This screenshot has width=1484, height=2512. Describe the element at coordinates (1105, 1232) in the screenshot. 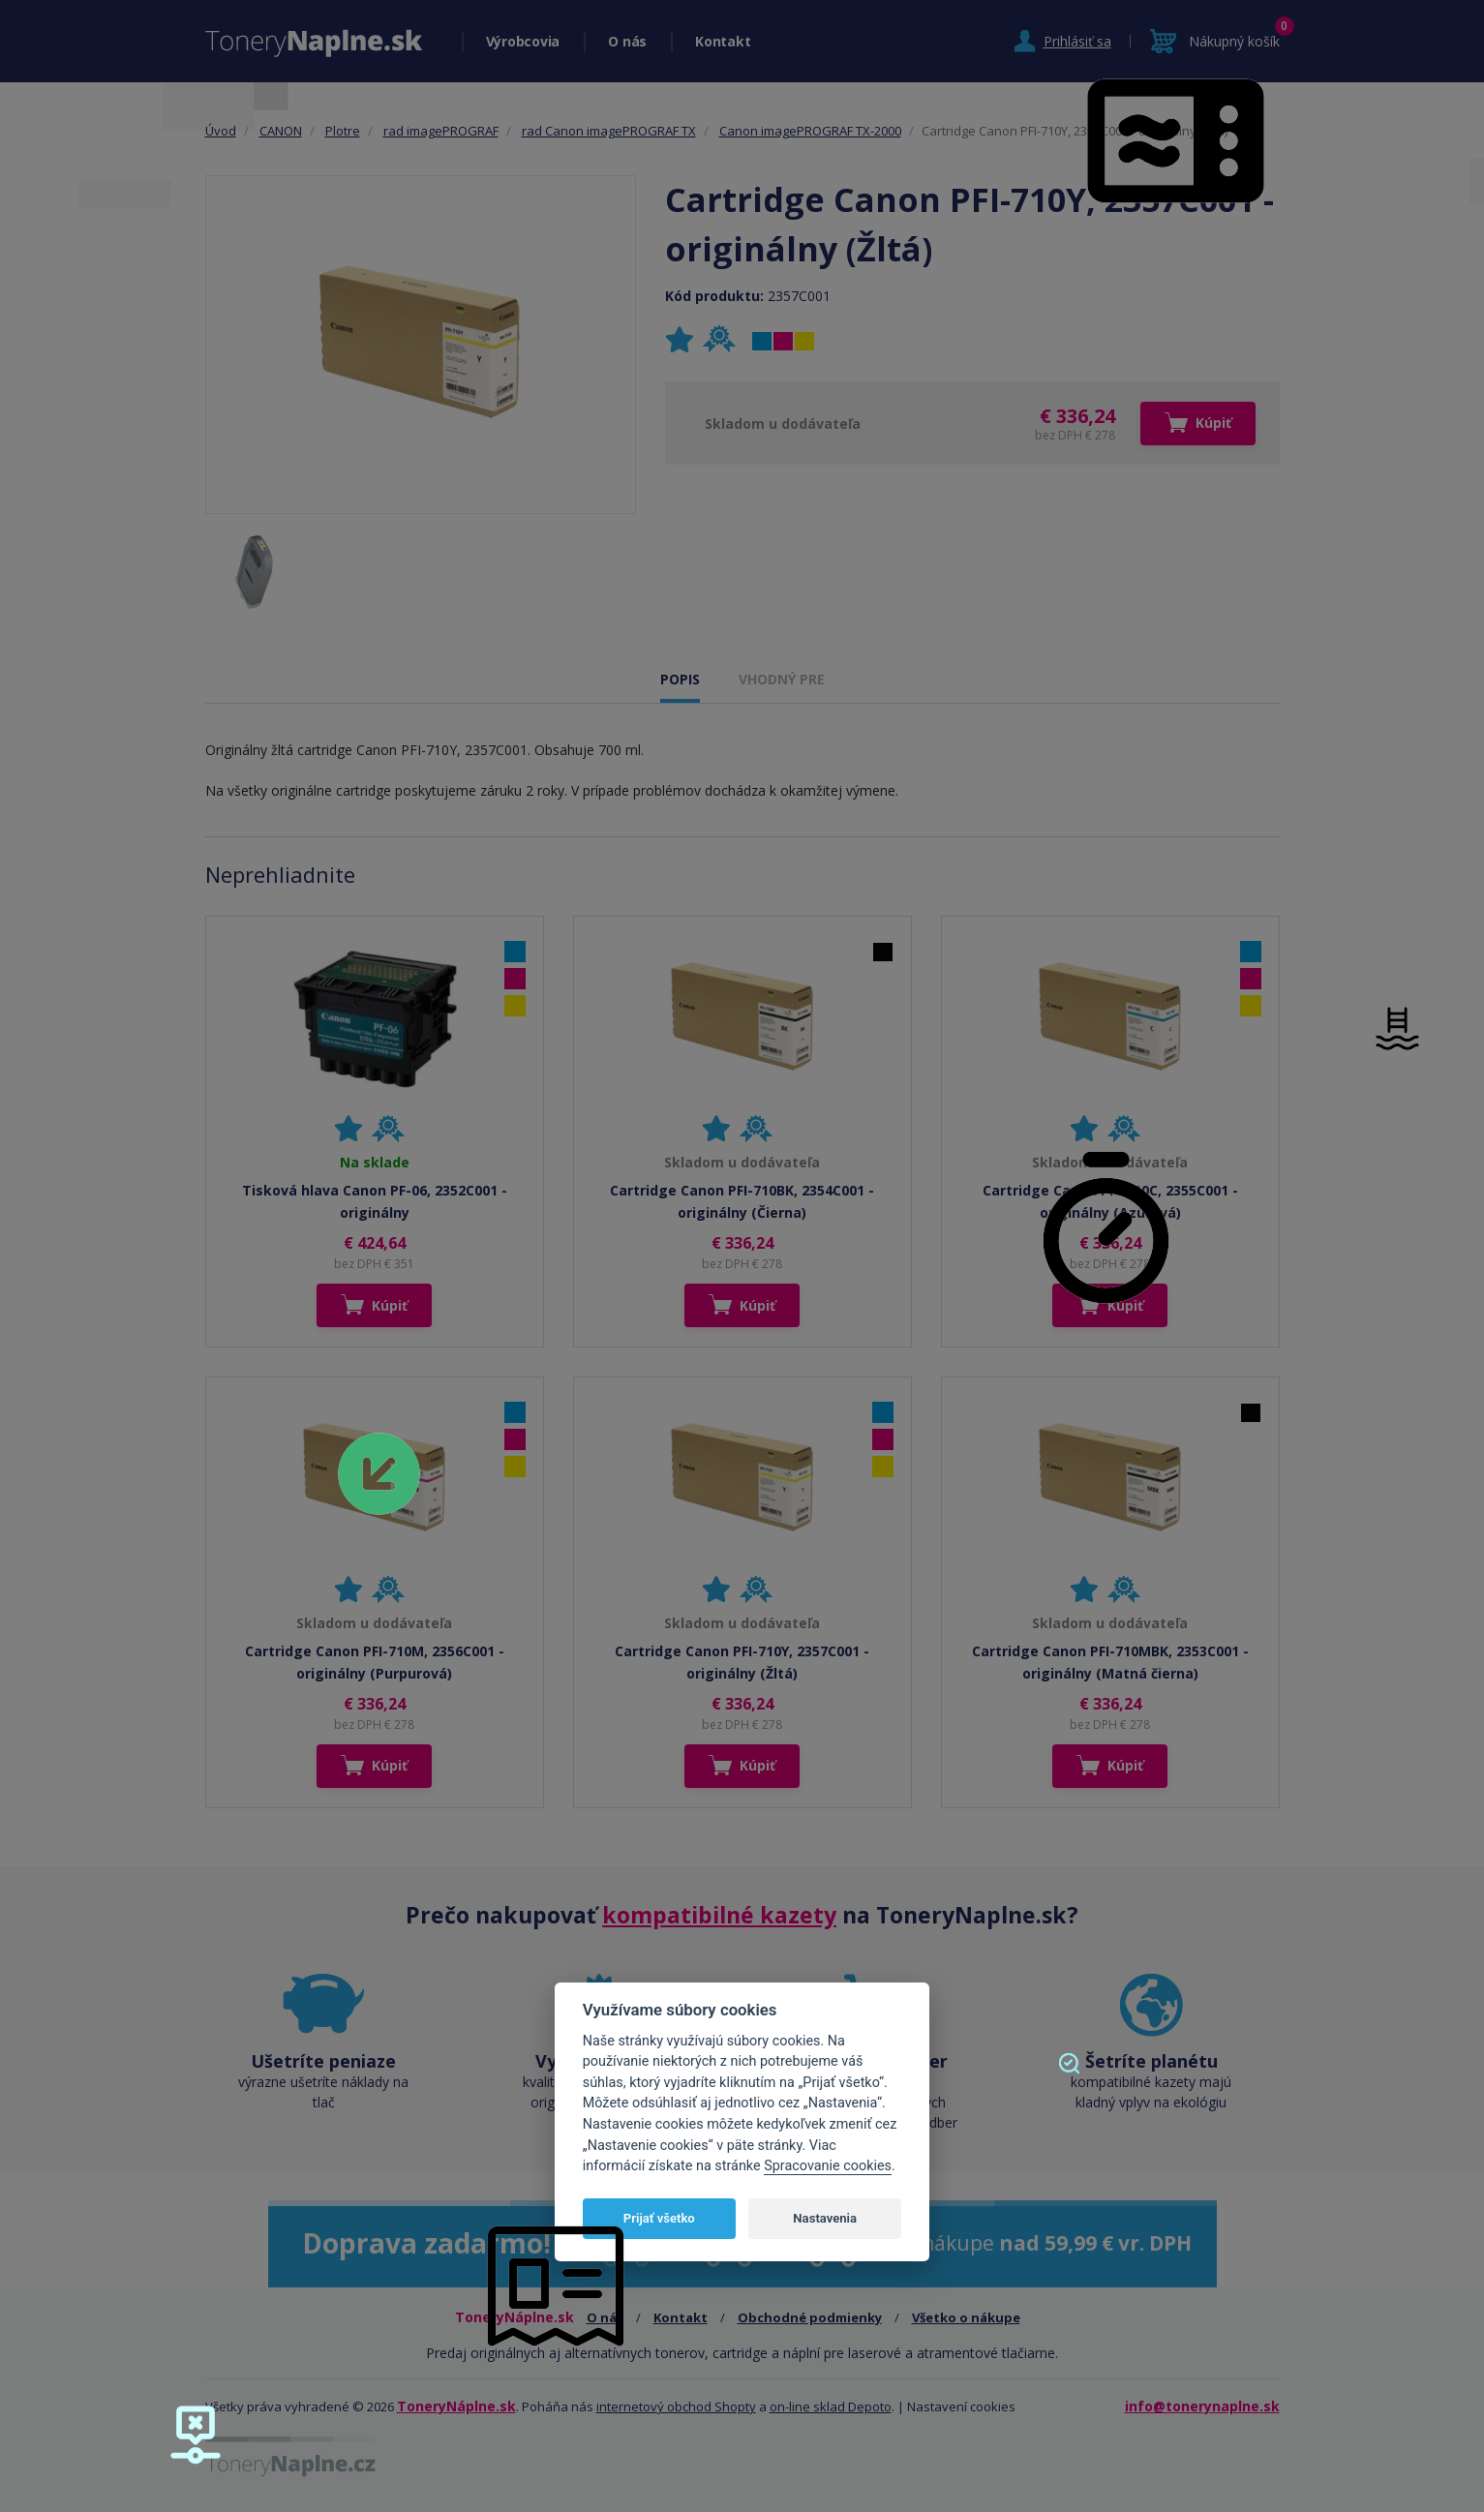

I see `set or view a countdown timer` at that location.